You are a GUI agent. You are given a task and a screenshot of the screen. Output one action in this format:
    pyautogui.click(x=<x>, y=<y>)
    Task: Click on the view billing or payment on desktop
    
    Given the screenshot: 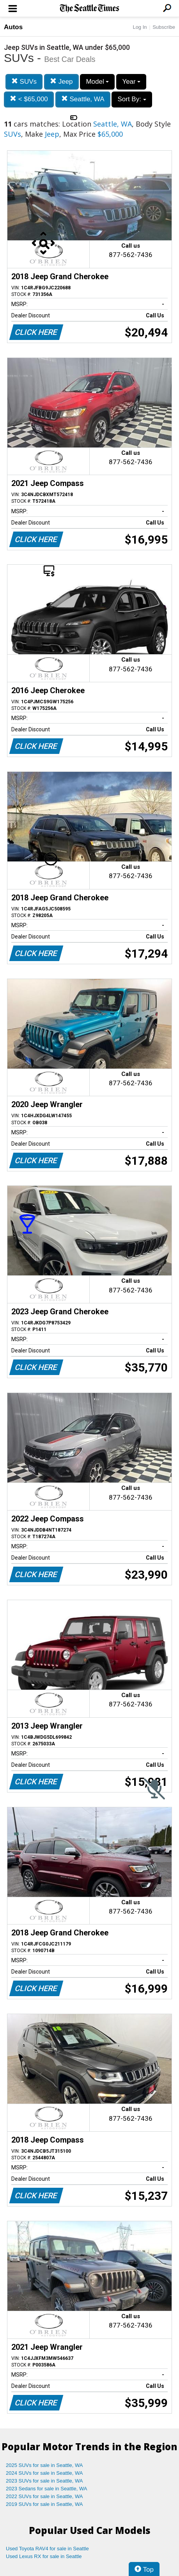 What is the action you would take?
    pyautogui.click(x=49, y=570)
    